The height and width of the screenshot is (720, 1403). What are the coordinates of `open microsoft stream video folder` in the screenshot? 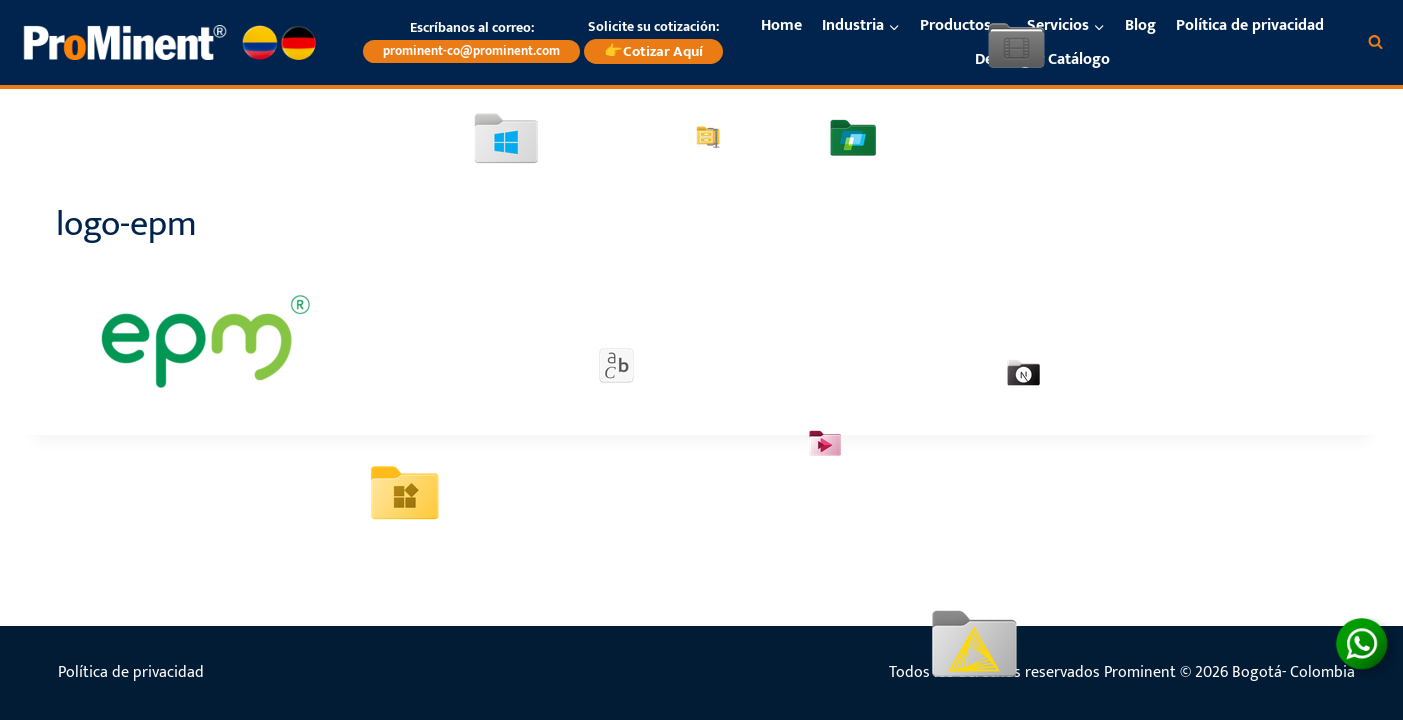 It's located at (825, 444).